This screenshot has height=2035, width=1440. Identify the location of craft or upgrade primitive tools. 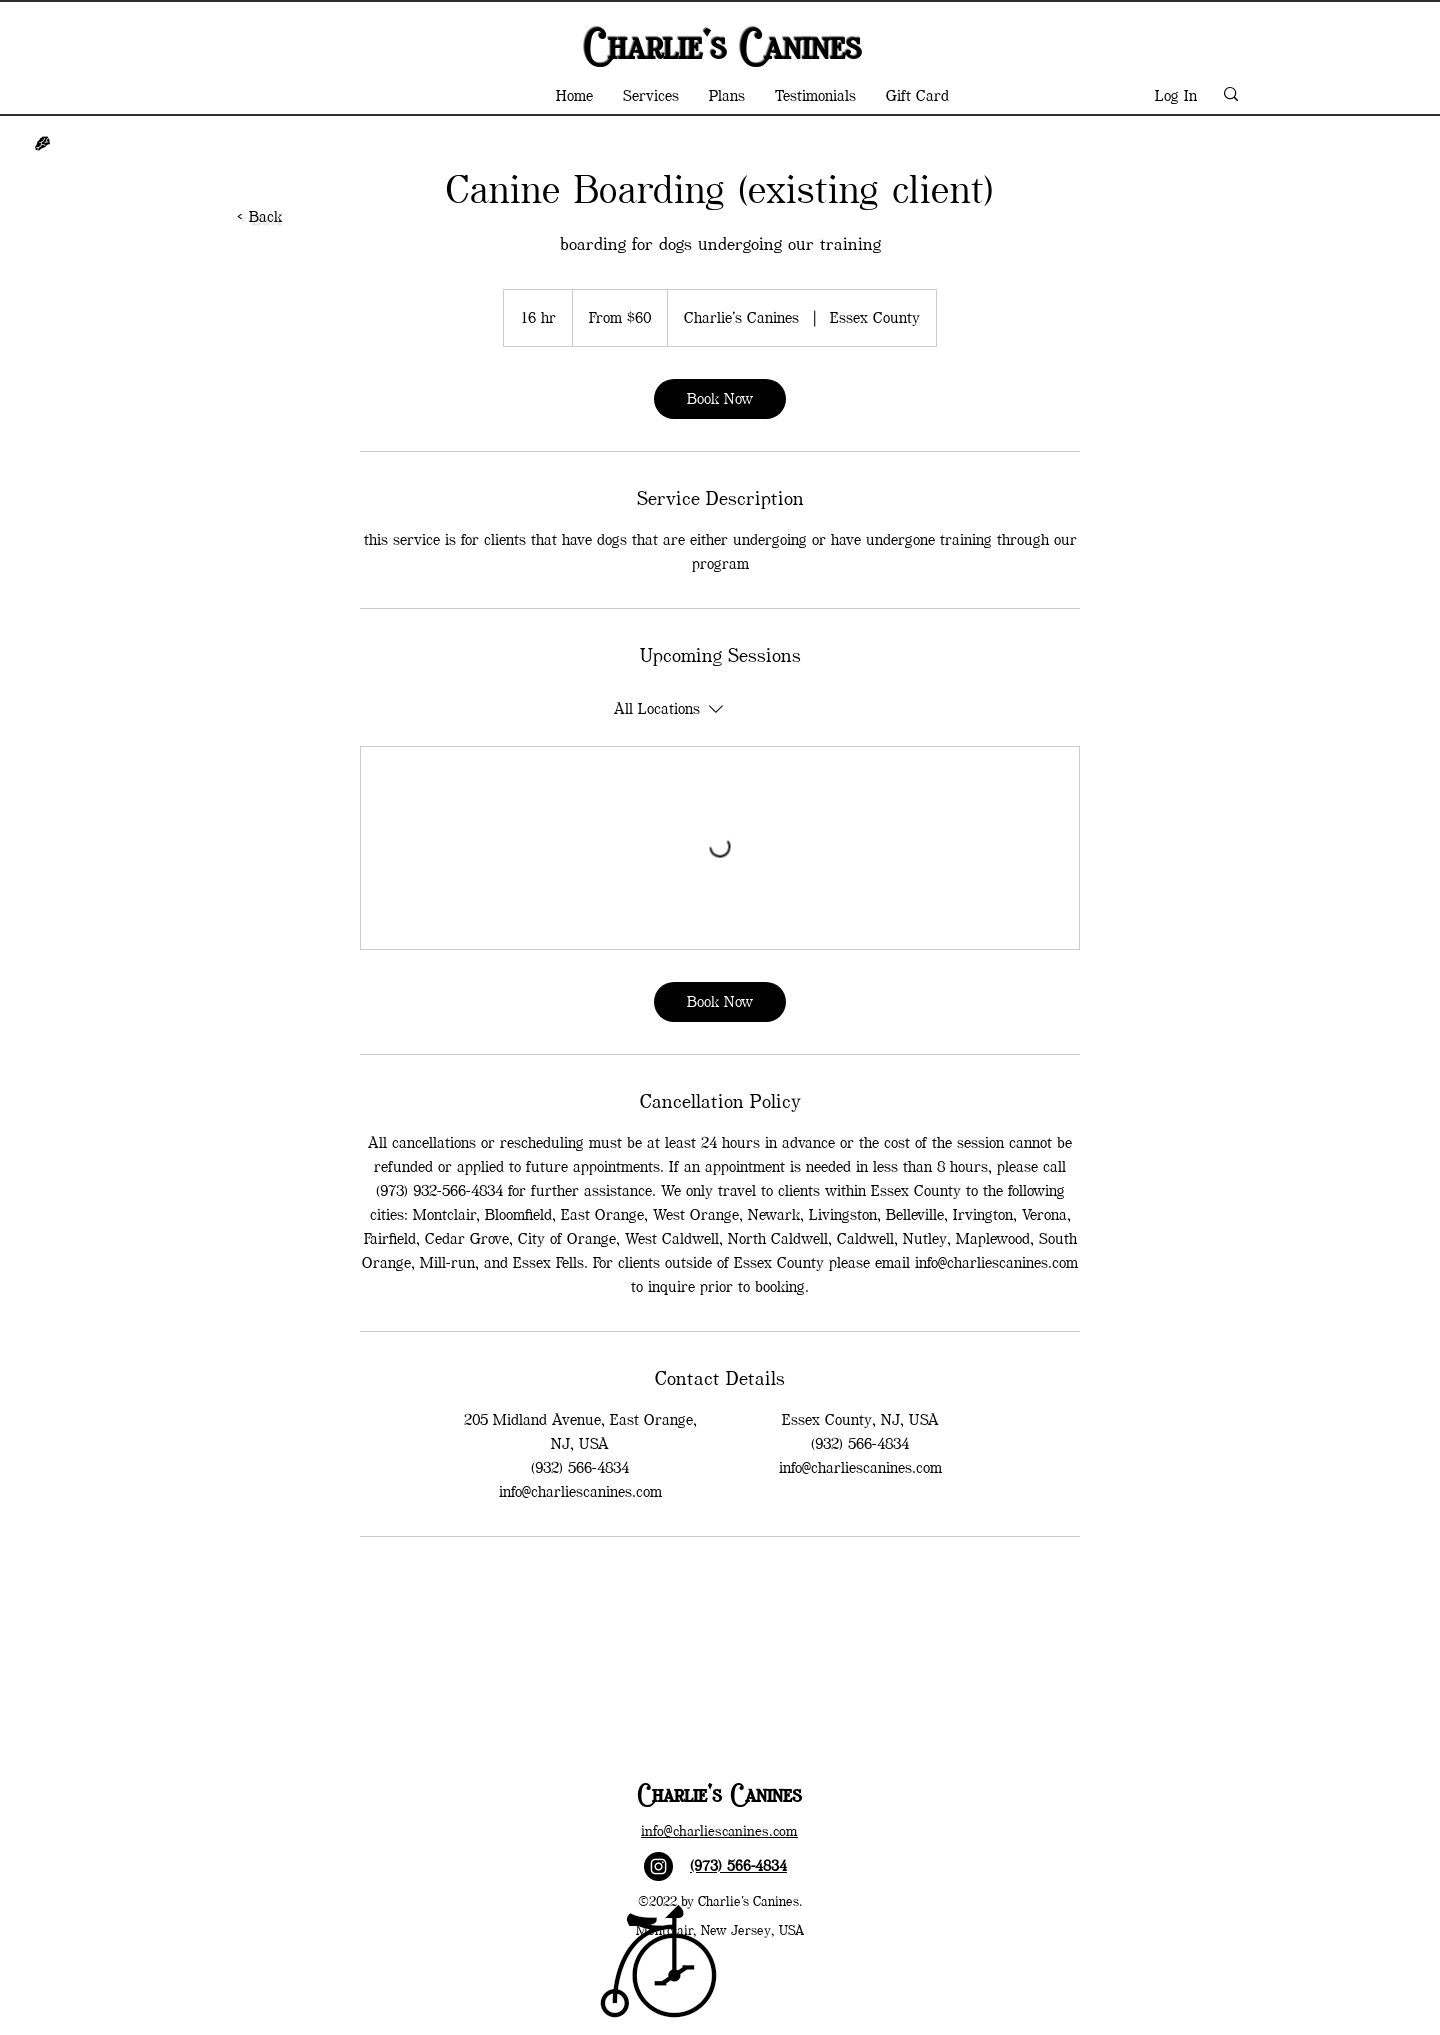
(42, 143).